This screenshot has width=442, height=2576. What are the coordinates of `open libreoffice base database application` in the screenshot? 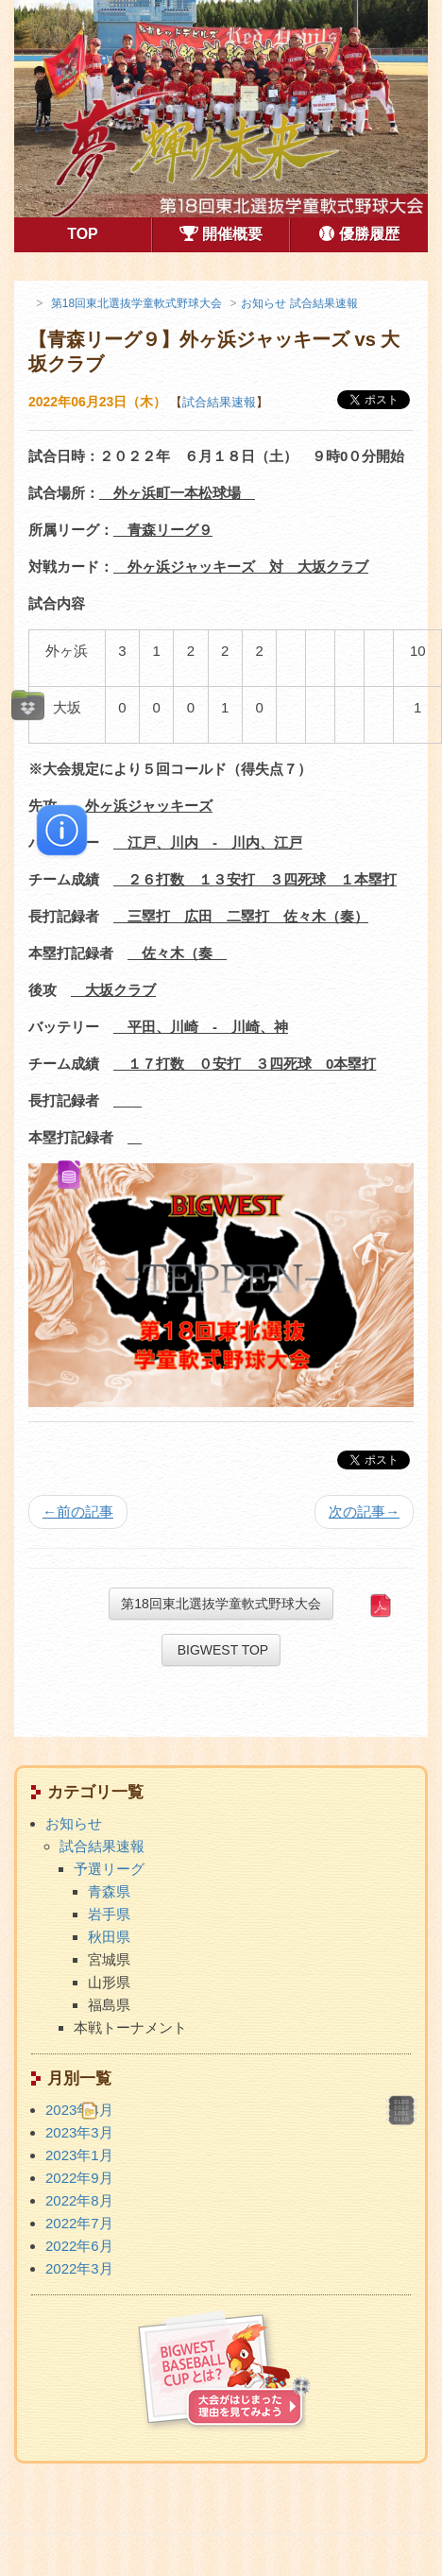 It's located at (69, 1175).